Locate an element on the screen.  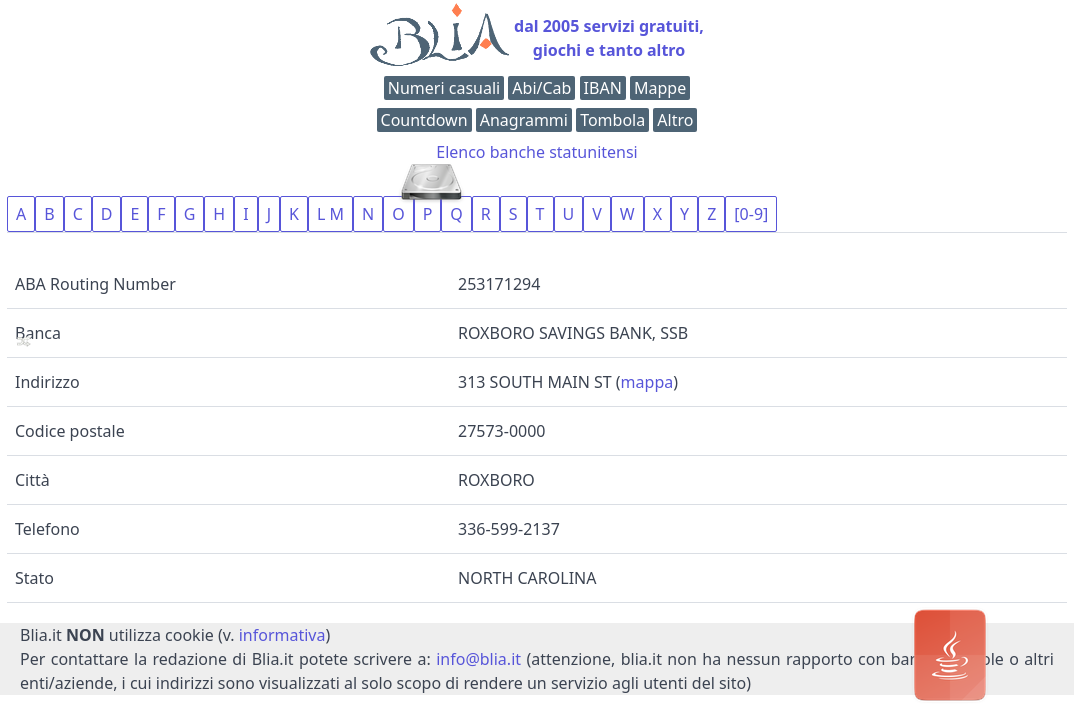
java archive file (.jar) type indicator is located at coordinates (950, 655).